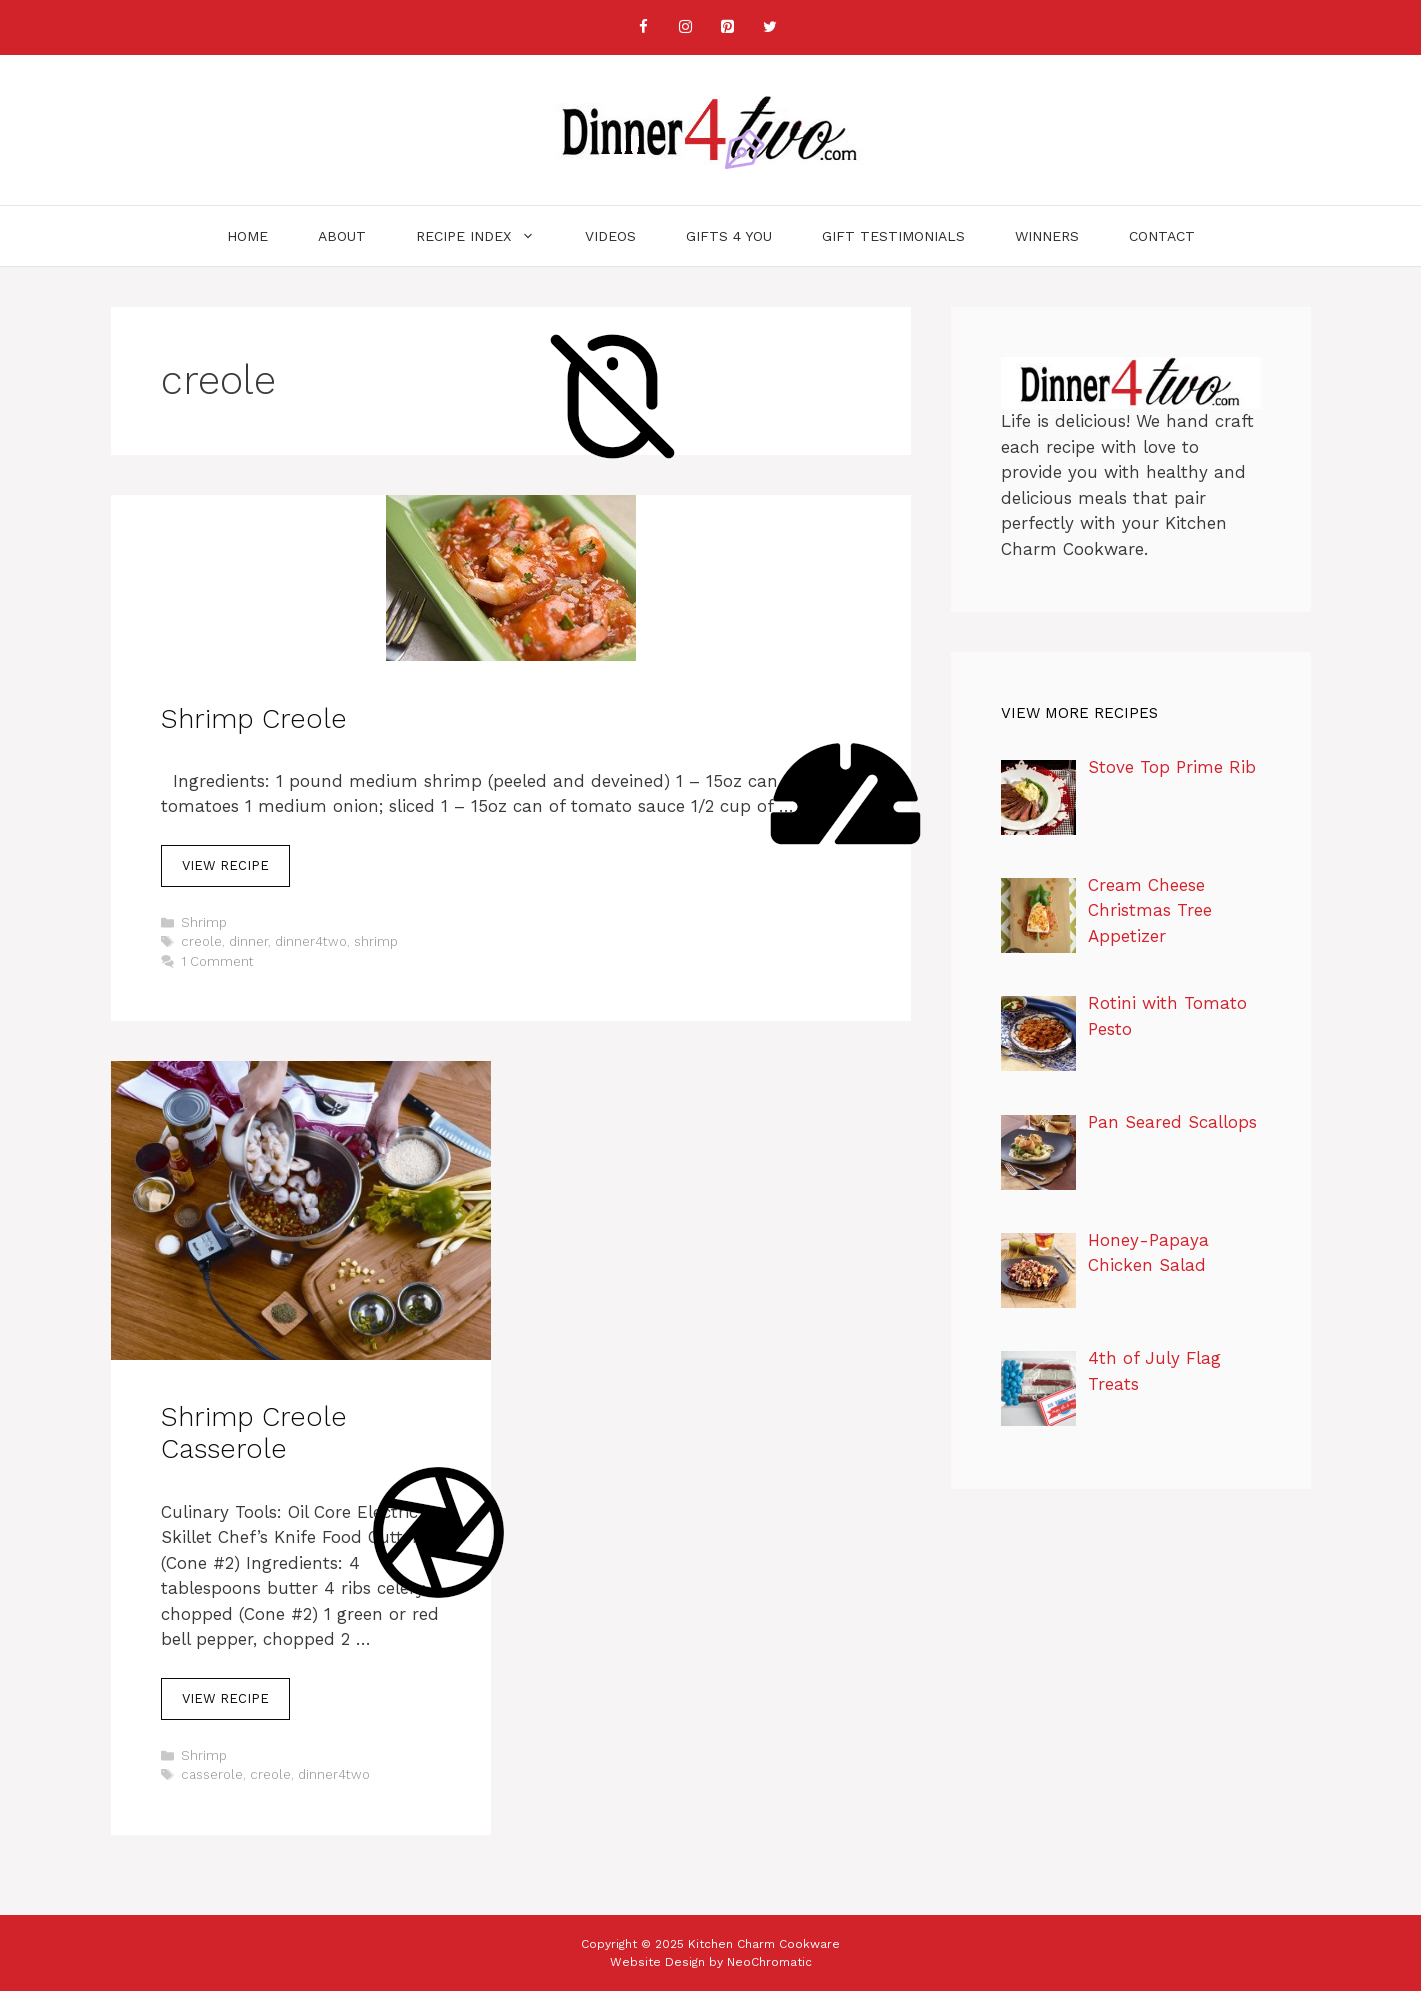 The width and height of the screenshot is (1421, 1991). Describe the element at coordinates (845, 801) in the screenshot. I see `view performance metrics or speed` at that location.